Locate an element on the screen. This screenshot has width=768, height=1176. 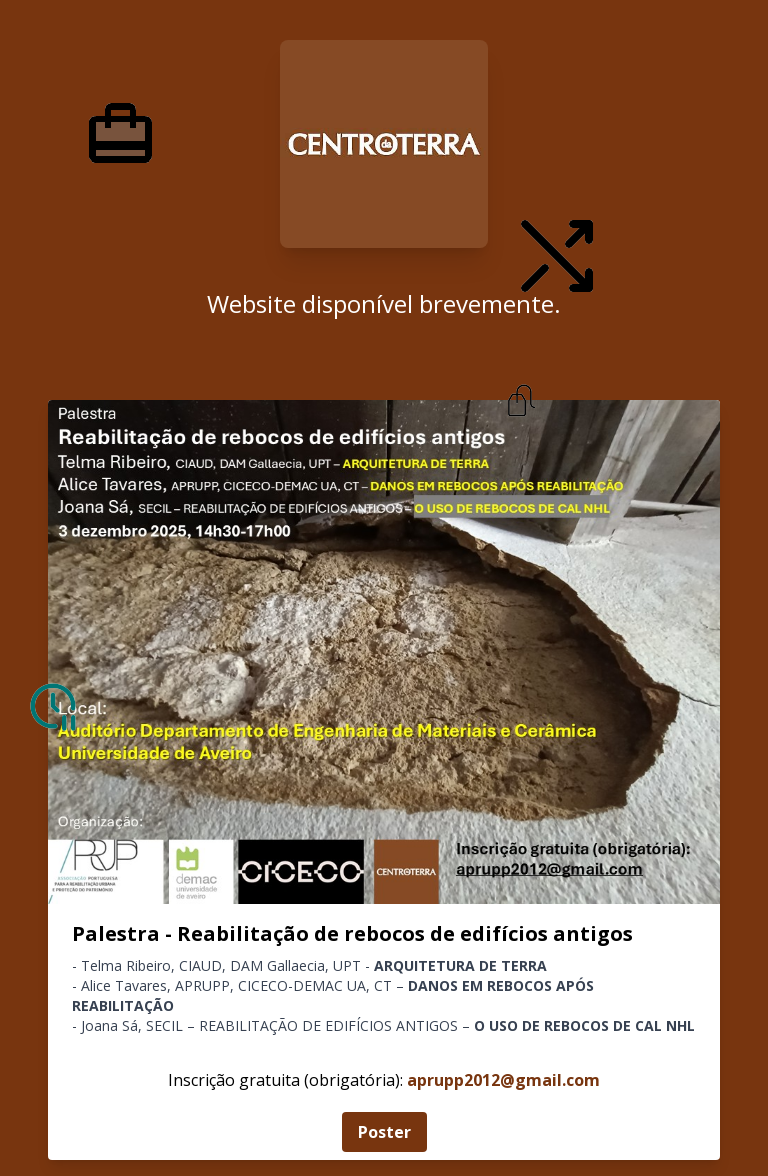
browse tea or hot beverage options is located at coordinates (520, 401).